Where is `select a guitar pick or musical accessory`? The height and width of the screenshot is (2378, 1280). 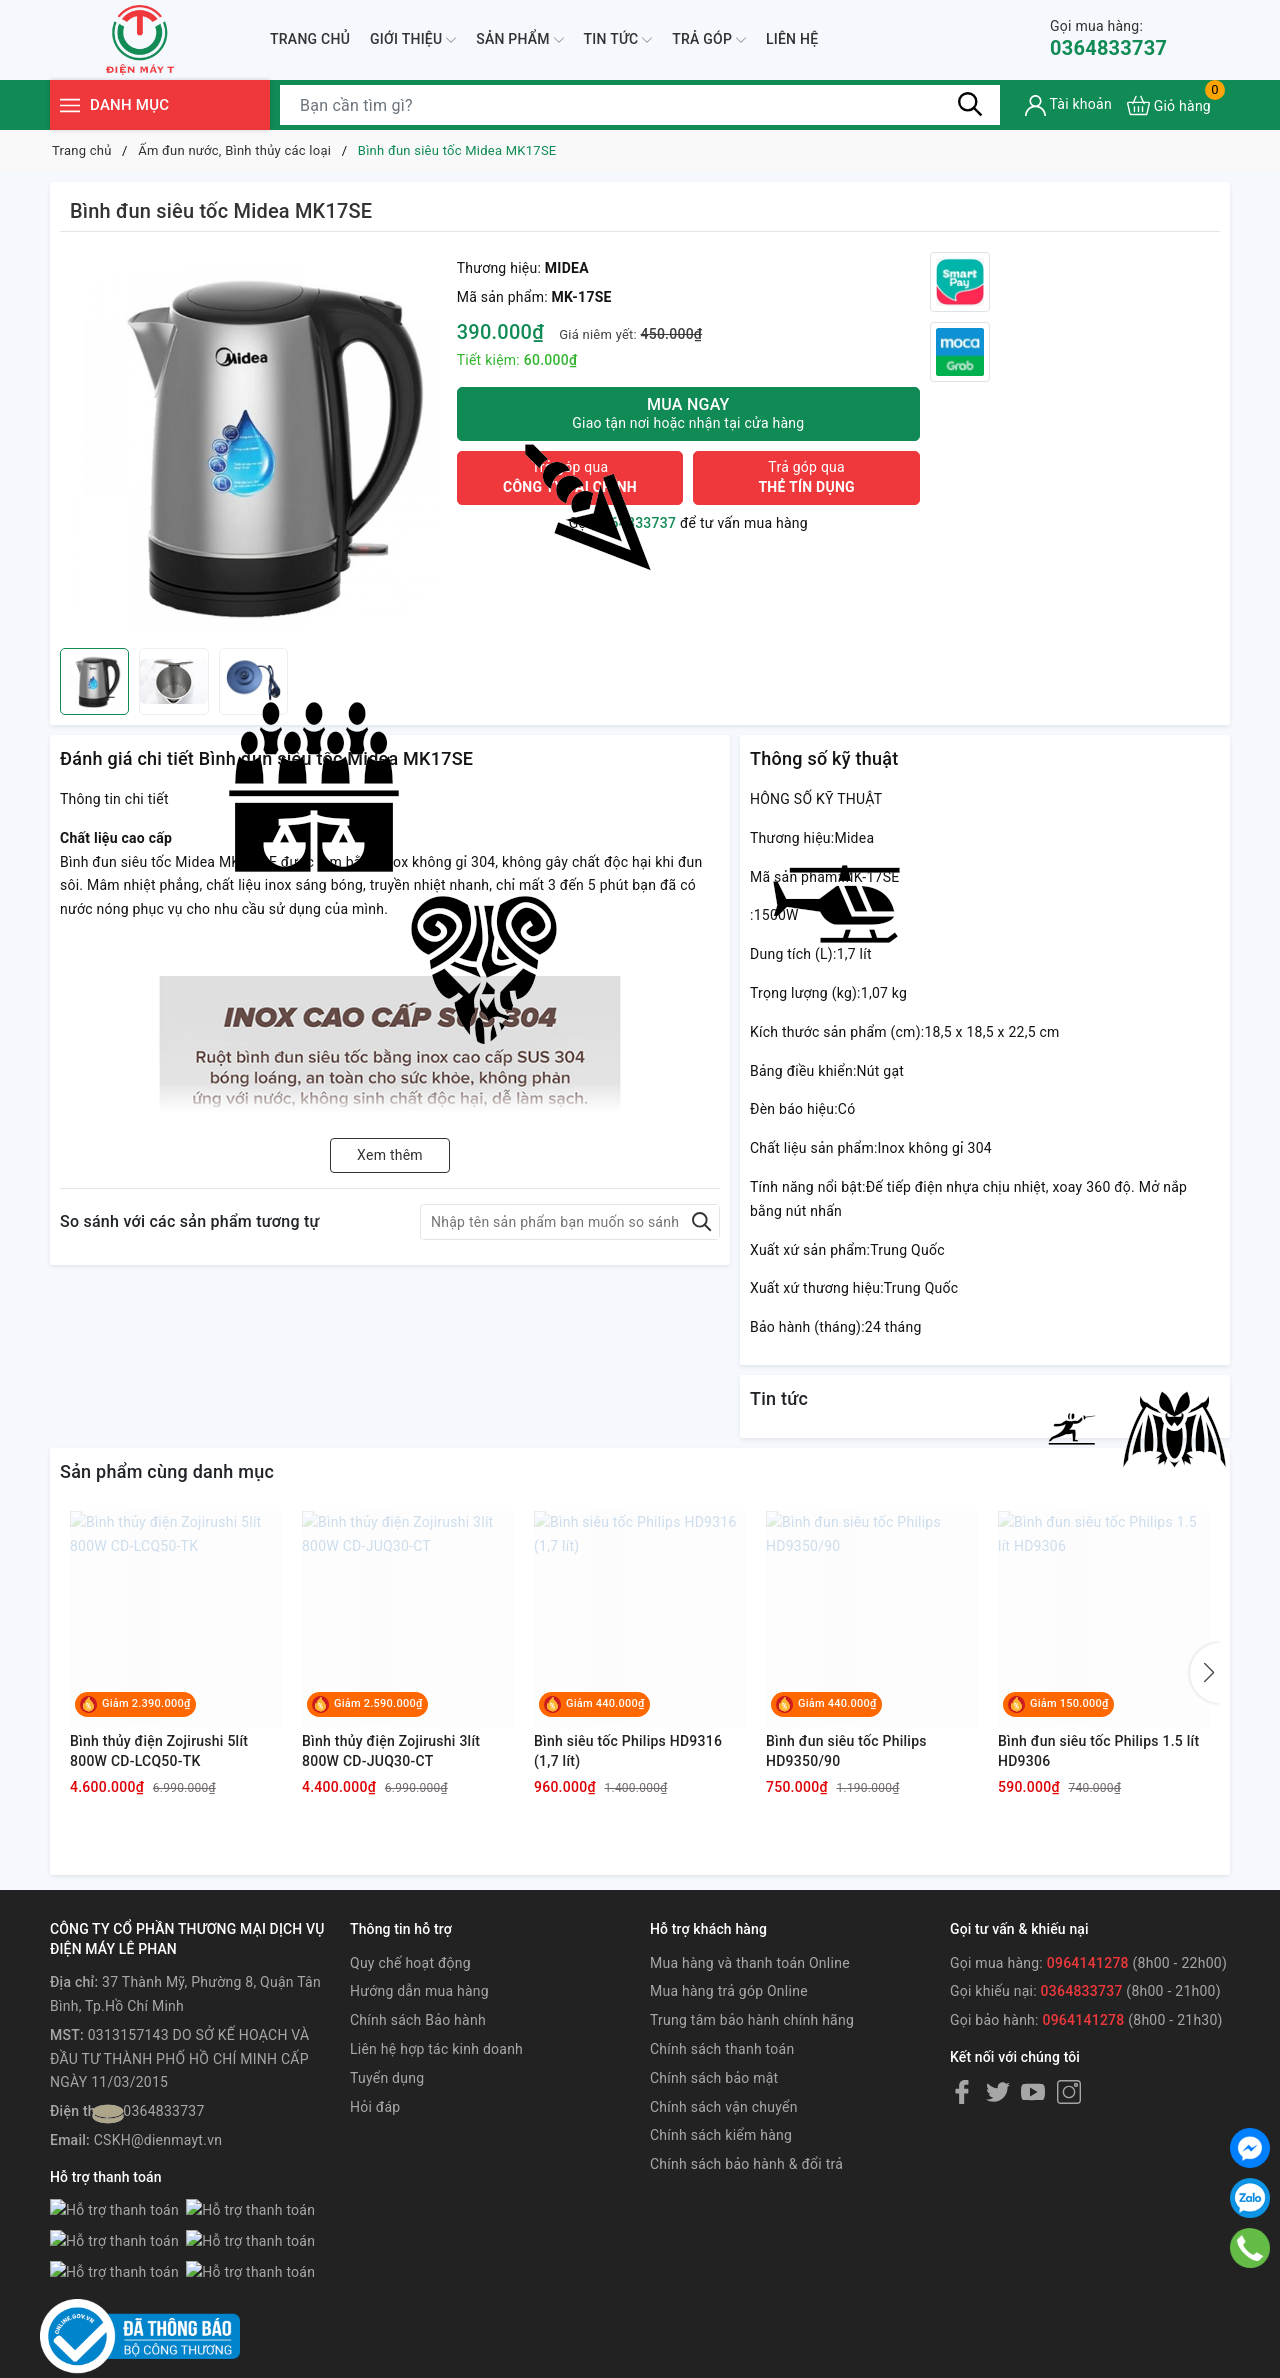
select a guitar pick or musical accessory is located at coordinates (484, 970).